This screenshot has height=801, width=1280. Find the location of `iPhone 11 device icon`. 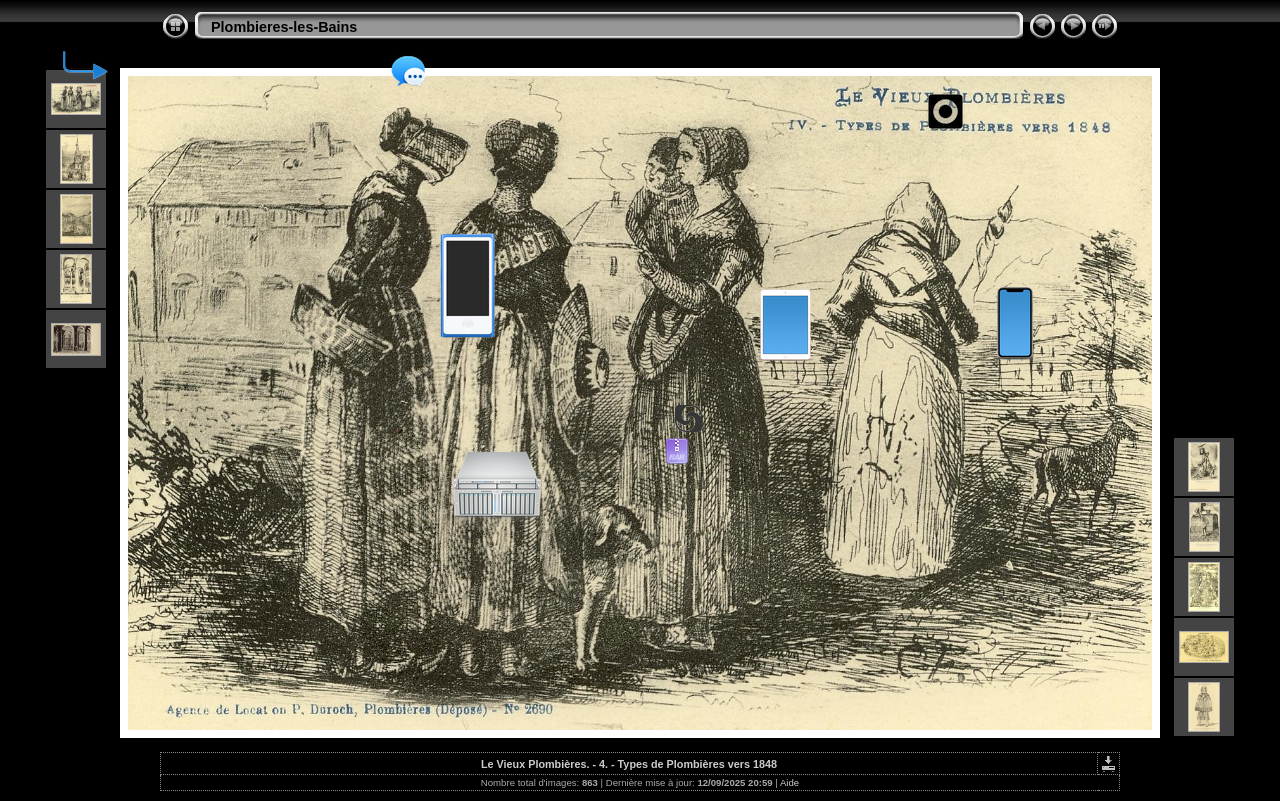

iPhone 11 device icon is located at coordinates (1015, 324).